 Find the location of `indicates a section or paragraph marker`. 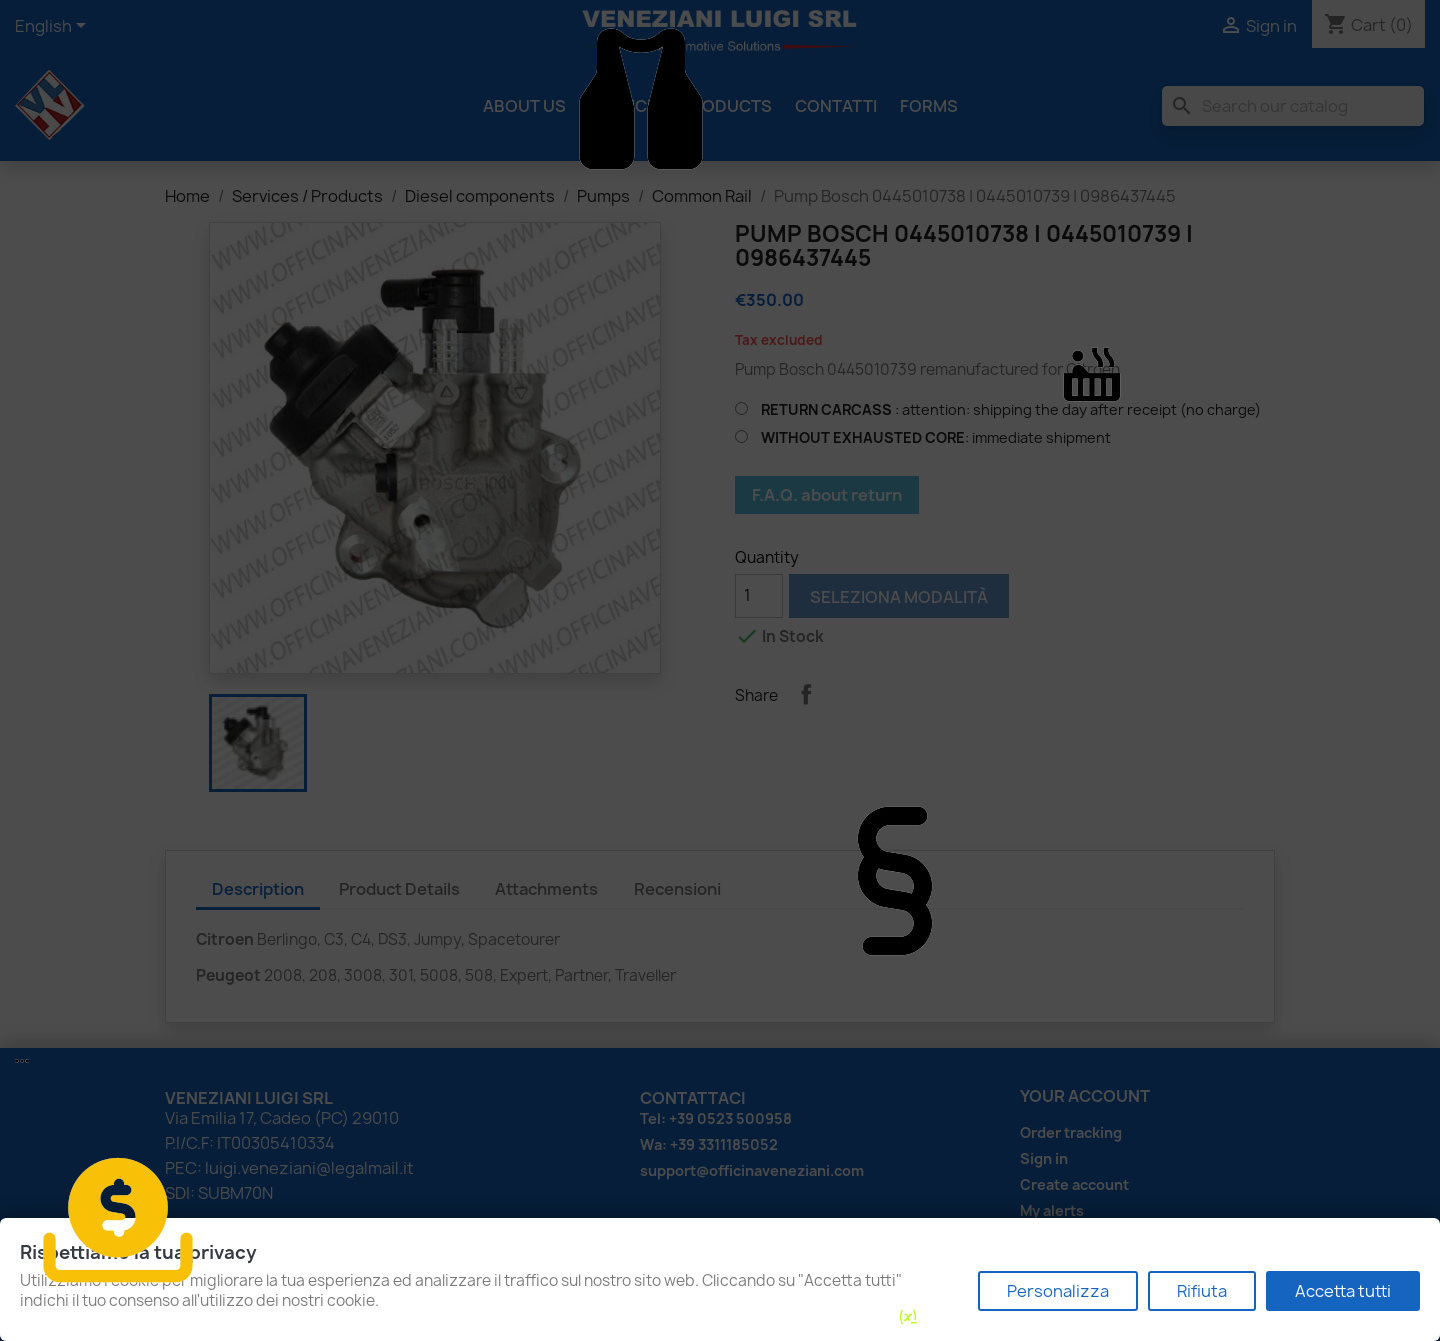

indicates a section or paragraph marker is located at coordinates (895, 881).